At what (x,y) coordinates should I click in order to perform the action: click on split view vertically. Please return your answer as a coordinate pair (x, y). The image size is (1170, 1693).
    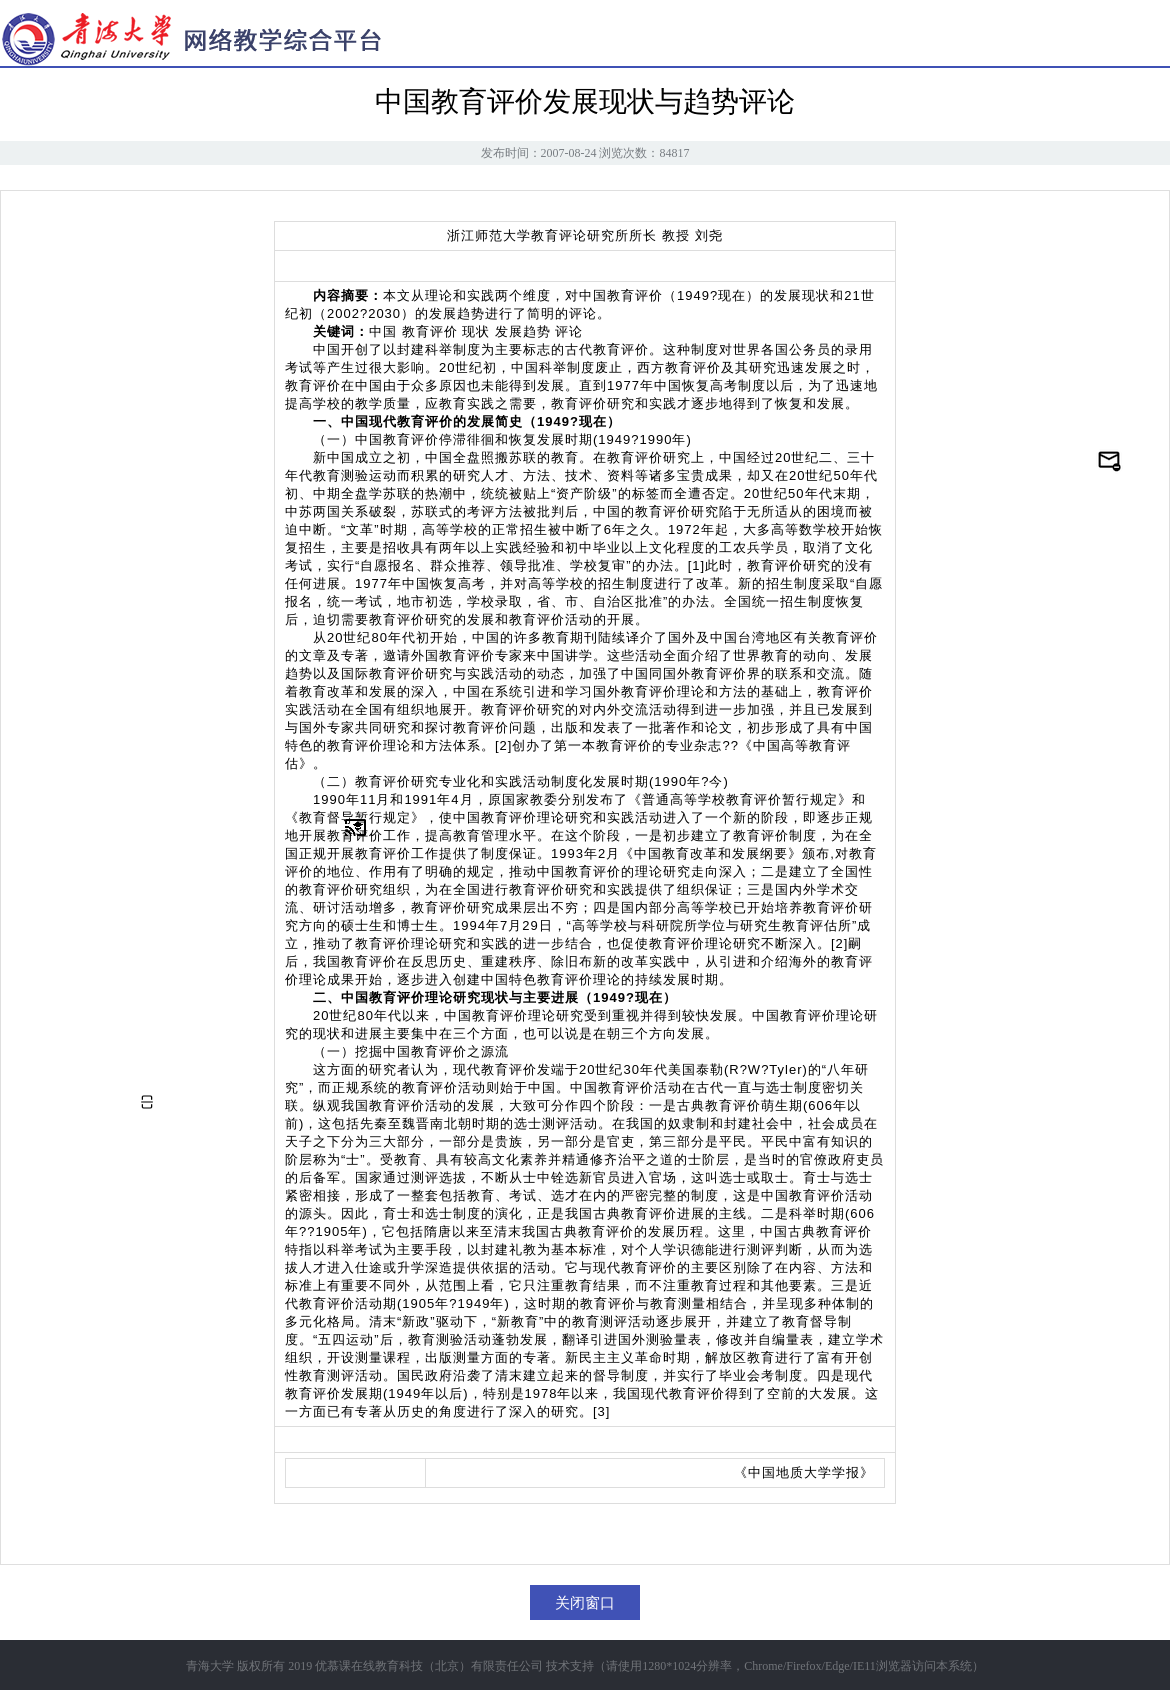
    Looking at the image, I should click on (147, 1102).